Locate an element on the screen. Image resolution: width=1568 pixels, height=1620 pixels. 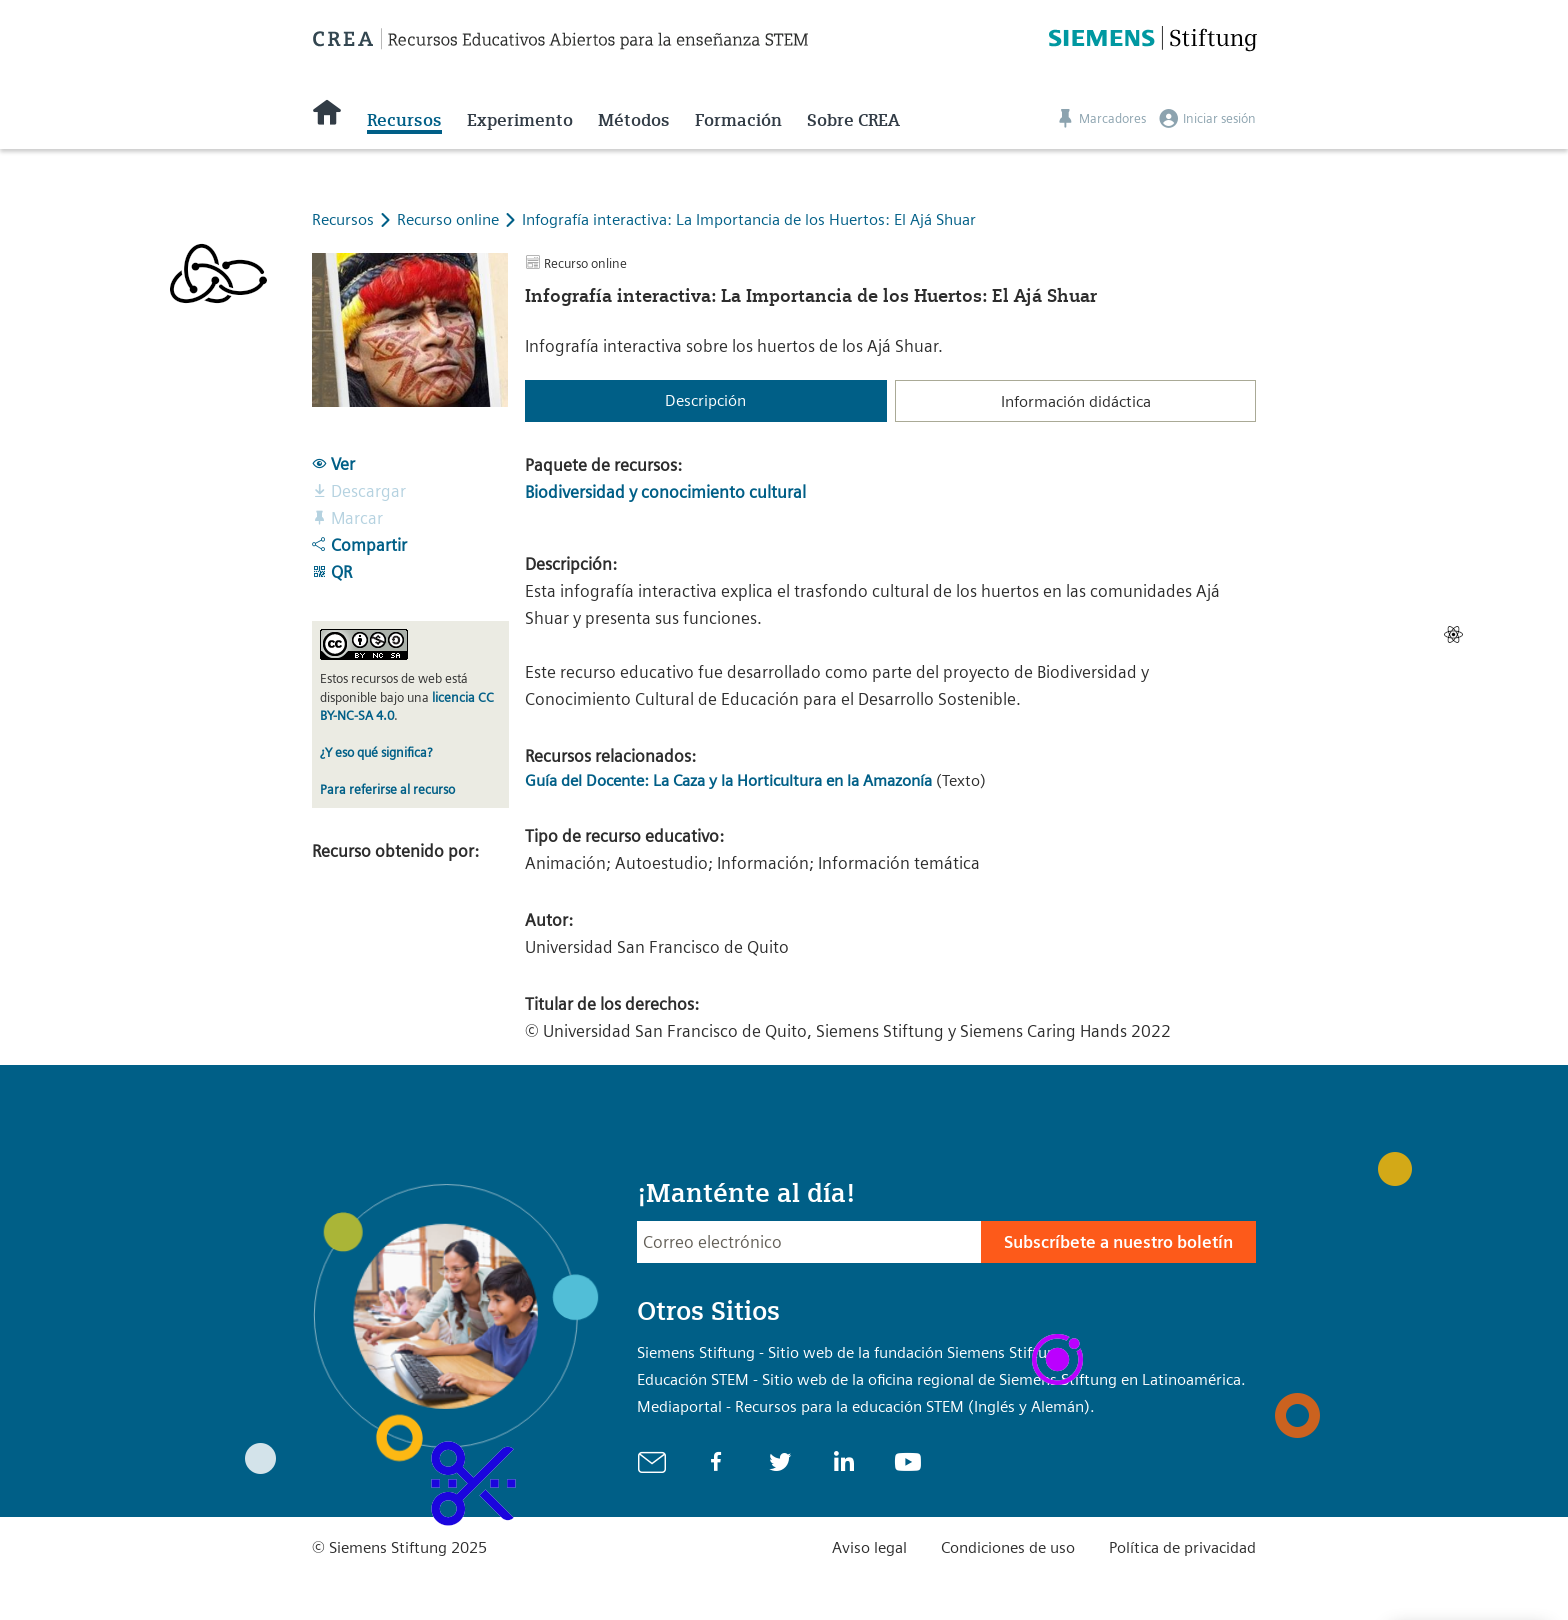
indicates a React.js application or component is located at coordinates (1453, 634).